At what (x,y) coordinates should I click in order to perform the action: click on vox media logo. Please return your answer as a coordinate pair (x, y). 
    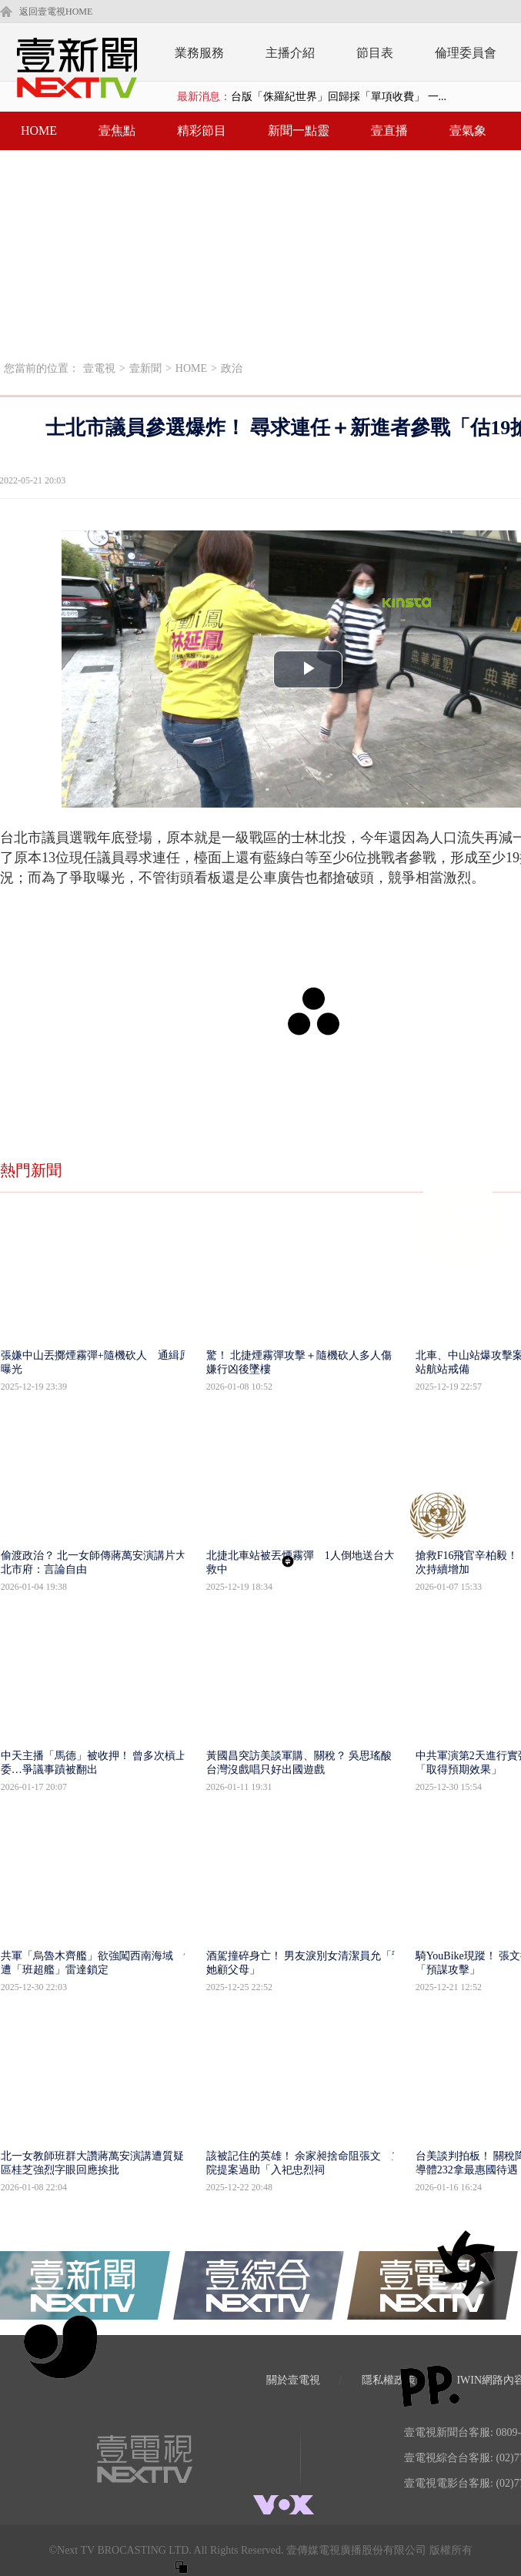
    Looking at the image, I should click on (283, 2504).